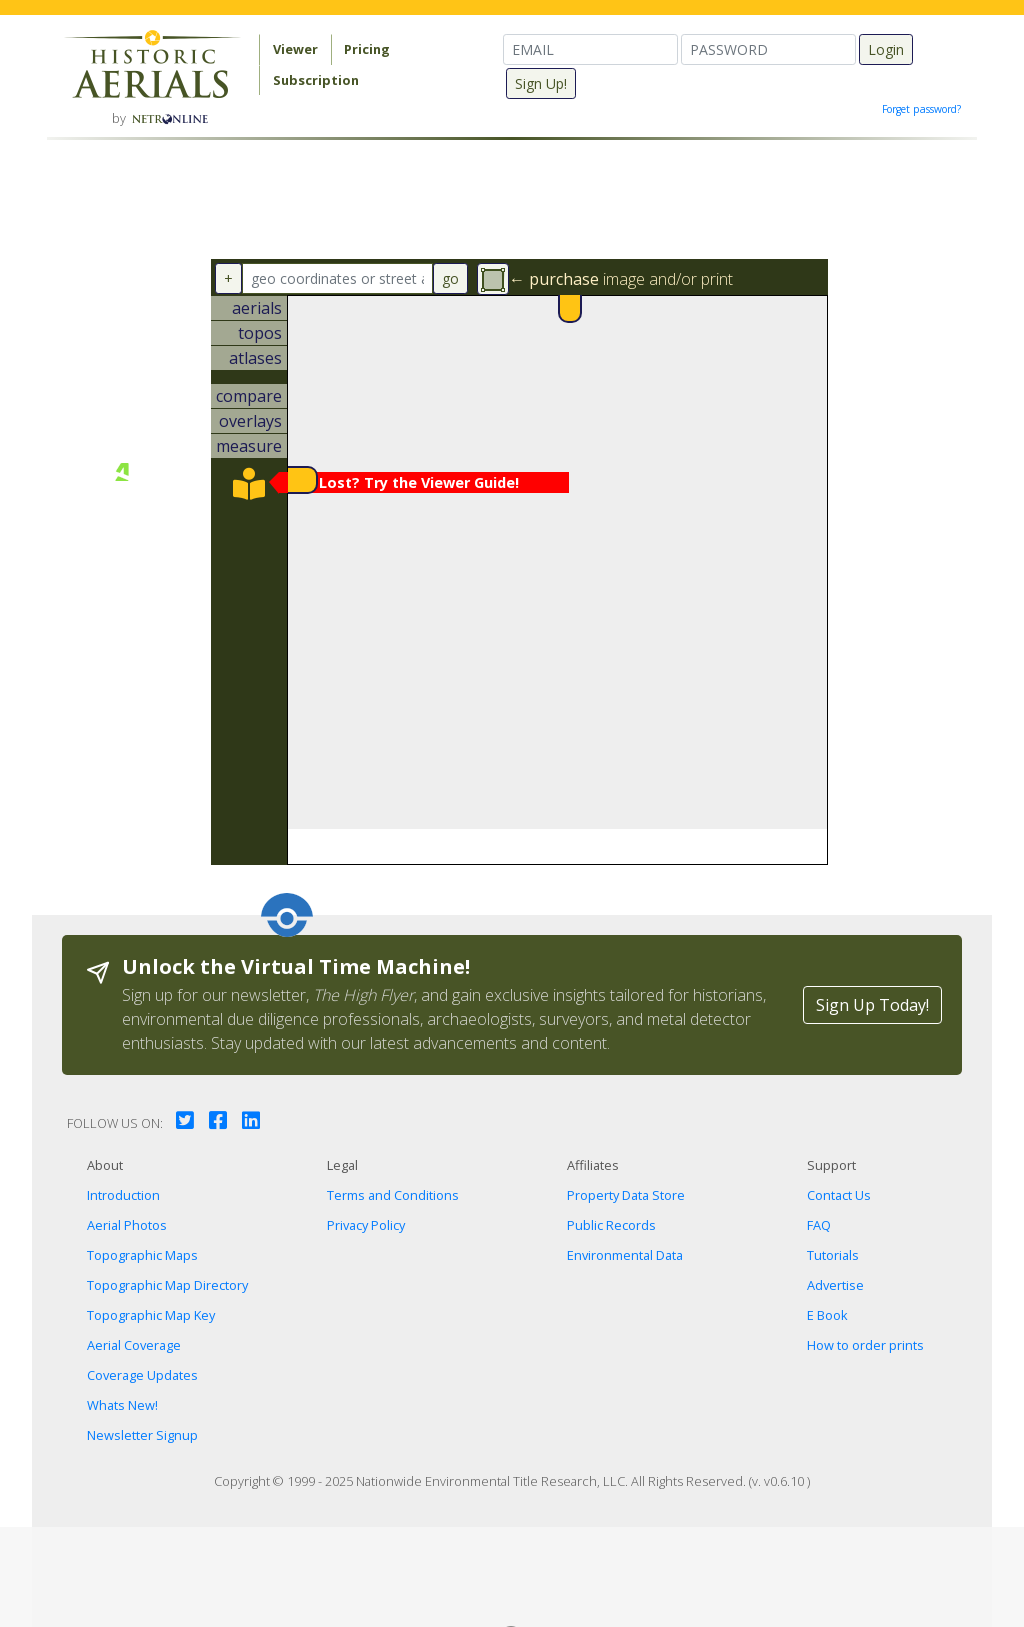 Image resolution: width=1024 pixels, height=1627 pixels. Describe the element at coordinates (122, 472) in the screenshot. I see `visit gsmarena website for phone specs and reviews` at that location.